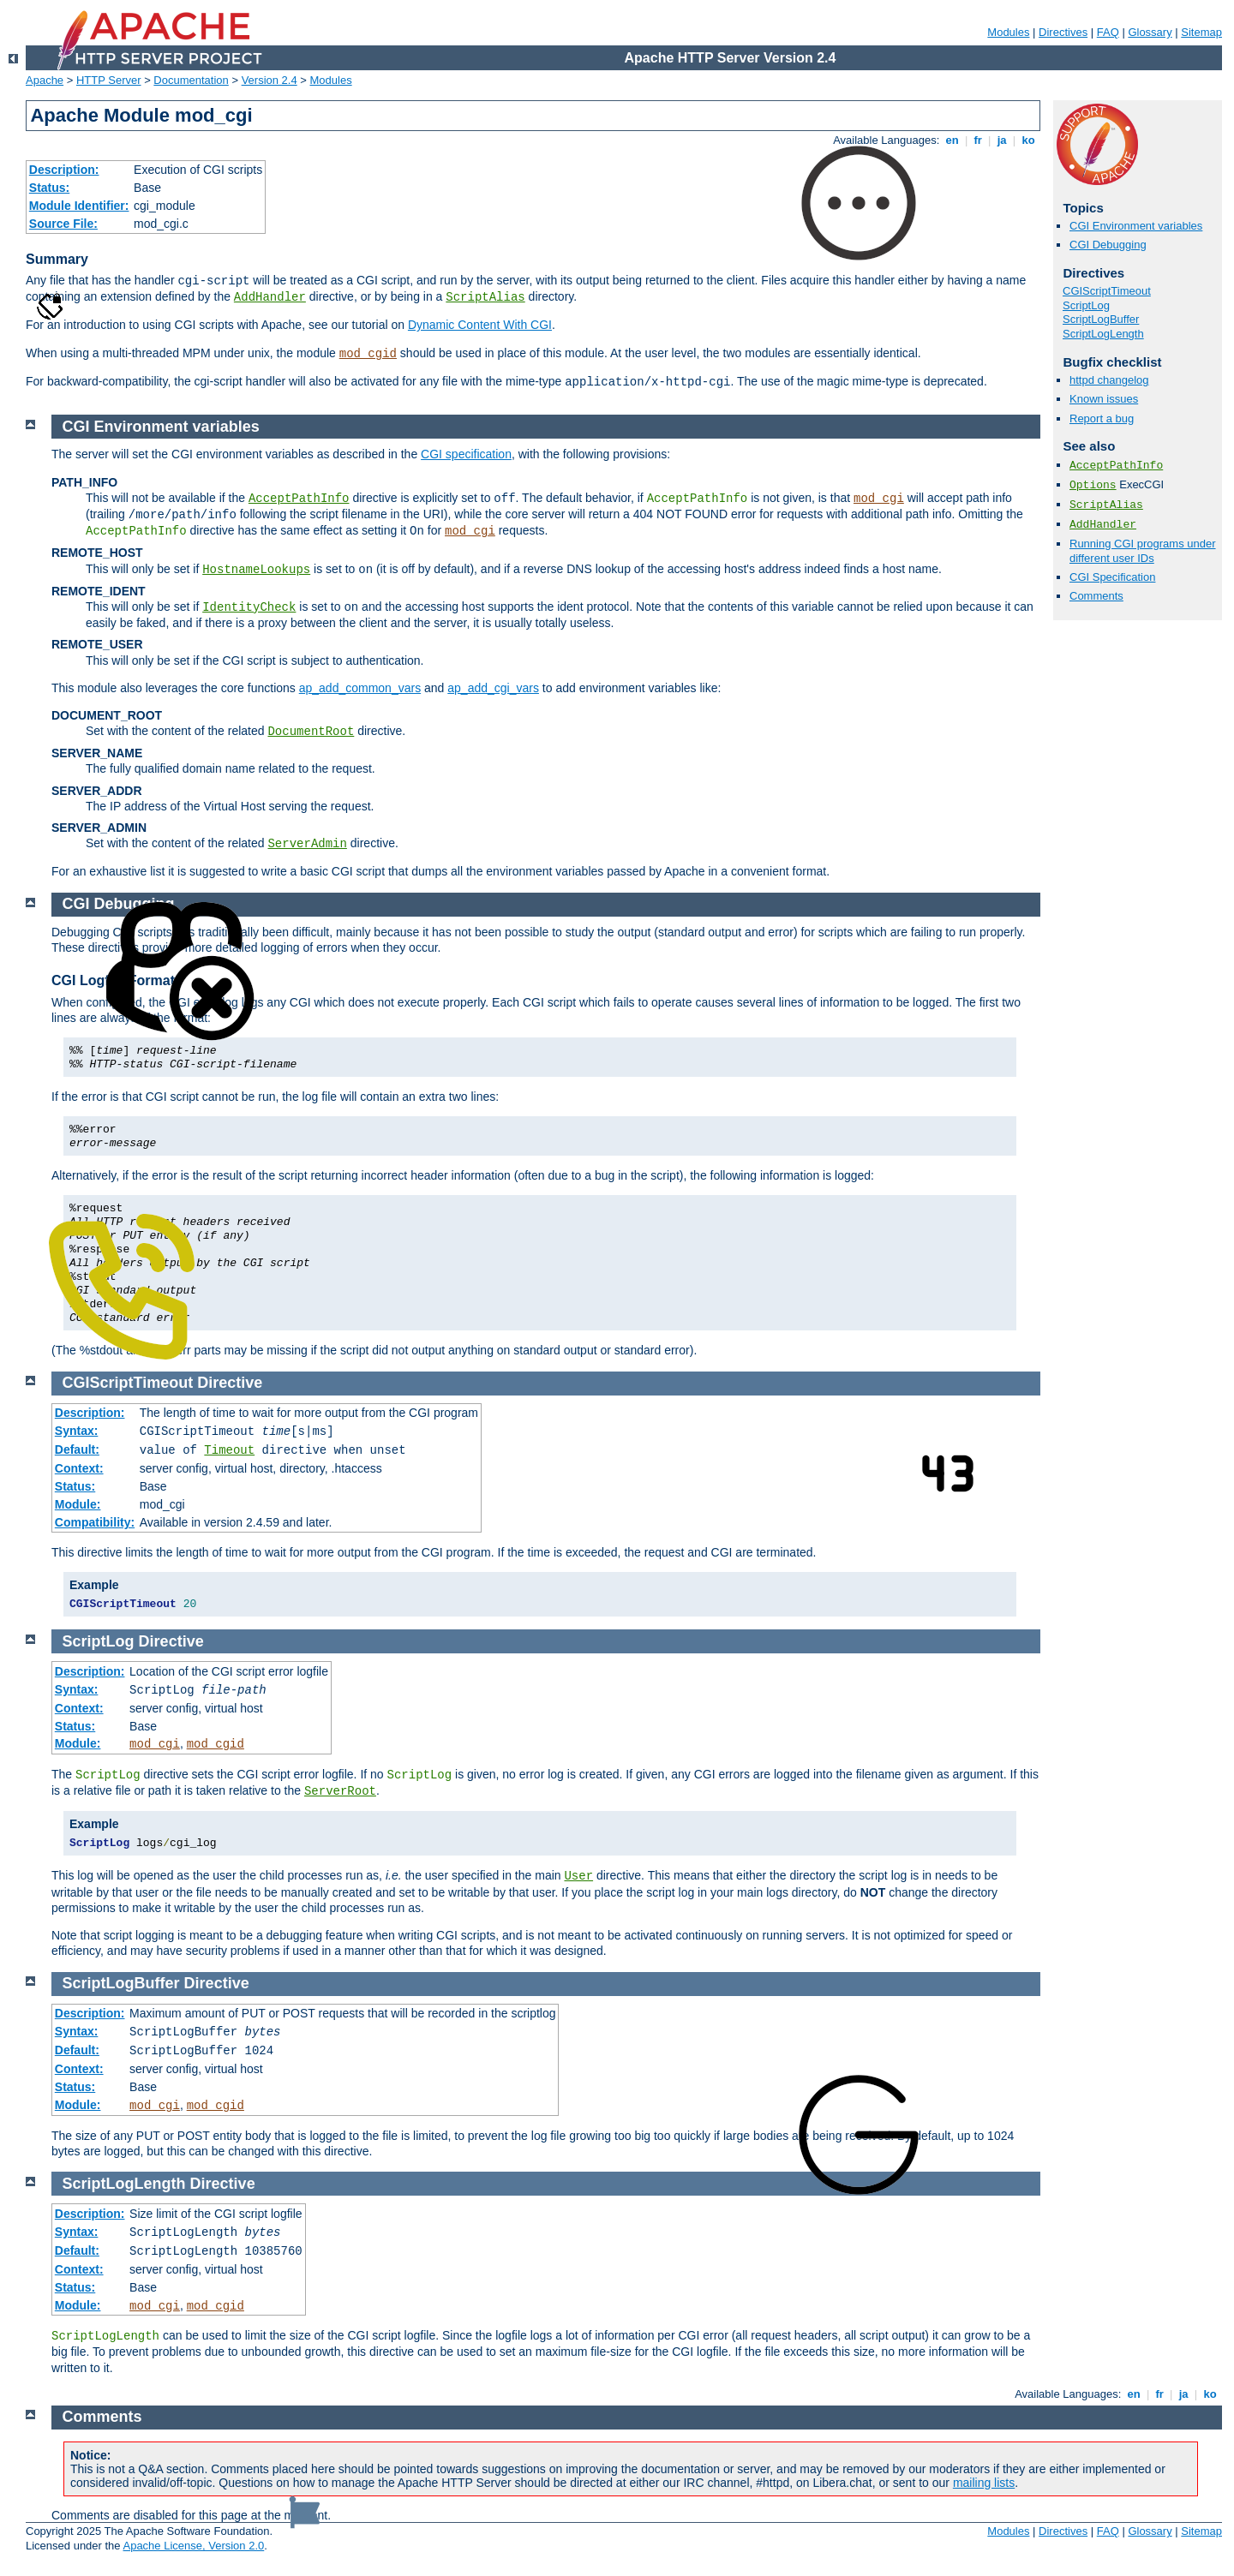  Describe the element at coordinates (859, 203) in the screenshot. I see `open more options menu` at that location.